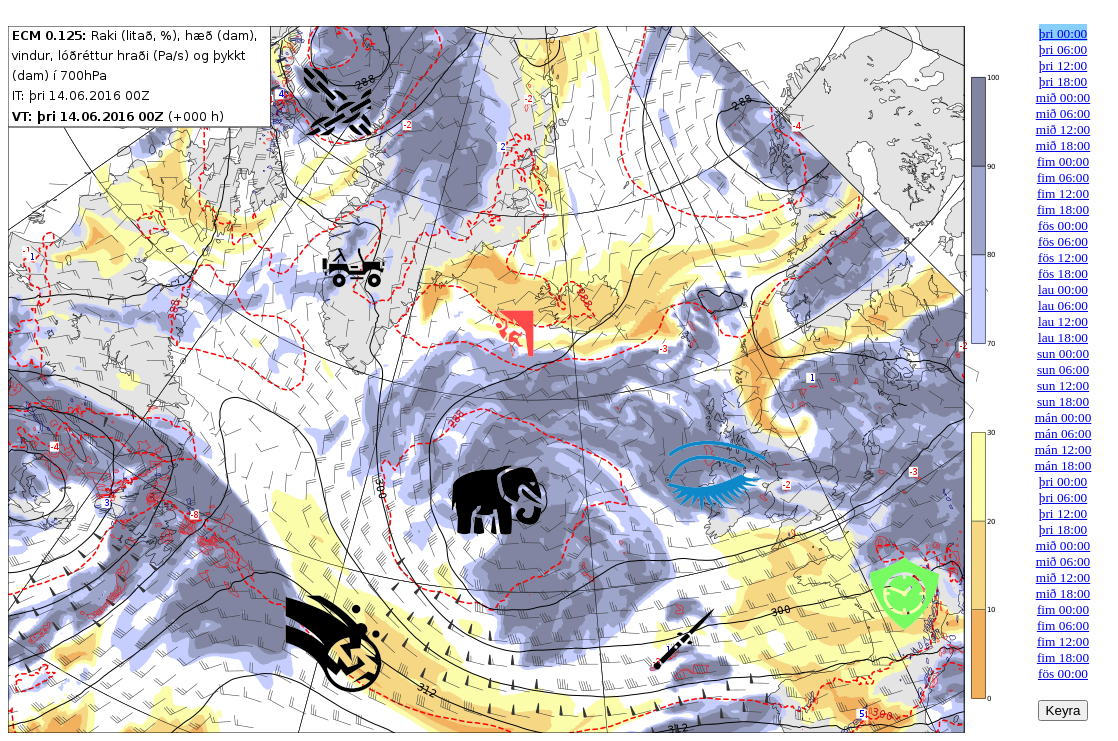 Image resolution: width=1118 pixels, height=741 pixels. Describe the element at coordinates (684, 639) in the screenshot. I see `represents a weapon or blade item in a game inventory` at that location.